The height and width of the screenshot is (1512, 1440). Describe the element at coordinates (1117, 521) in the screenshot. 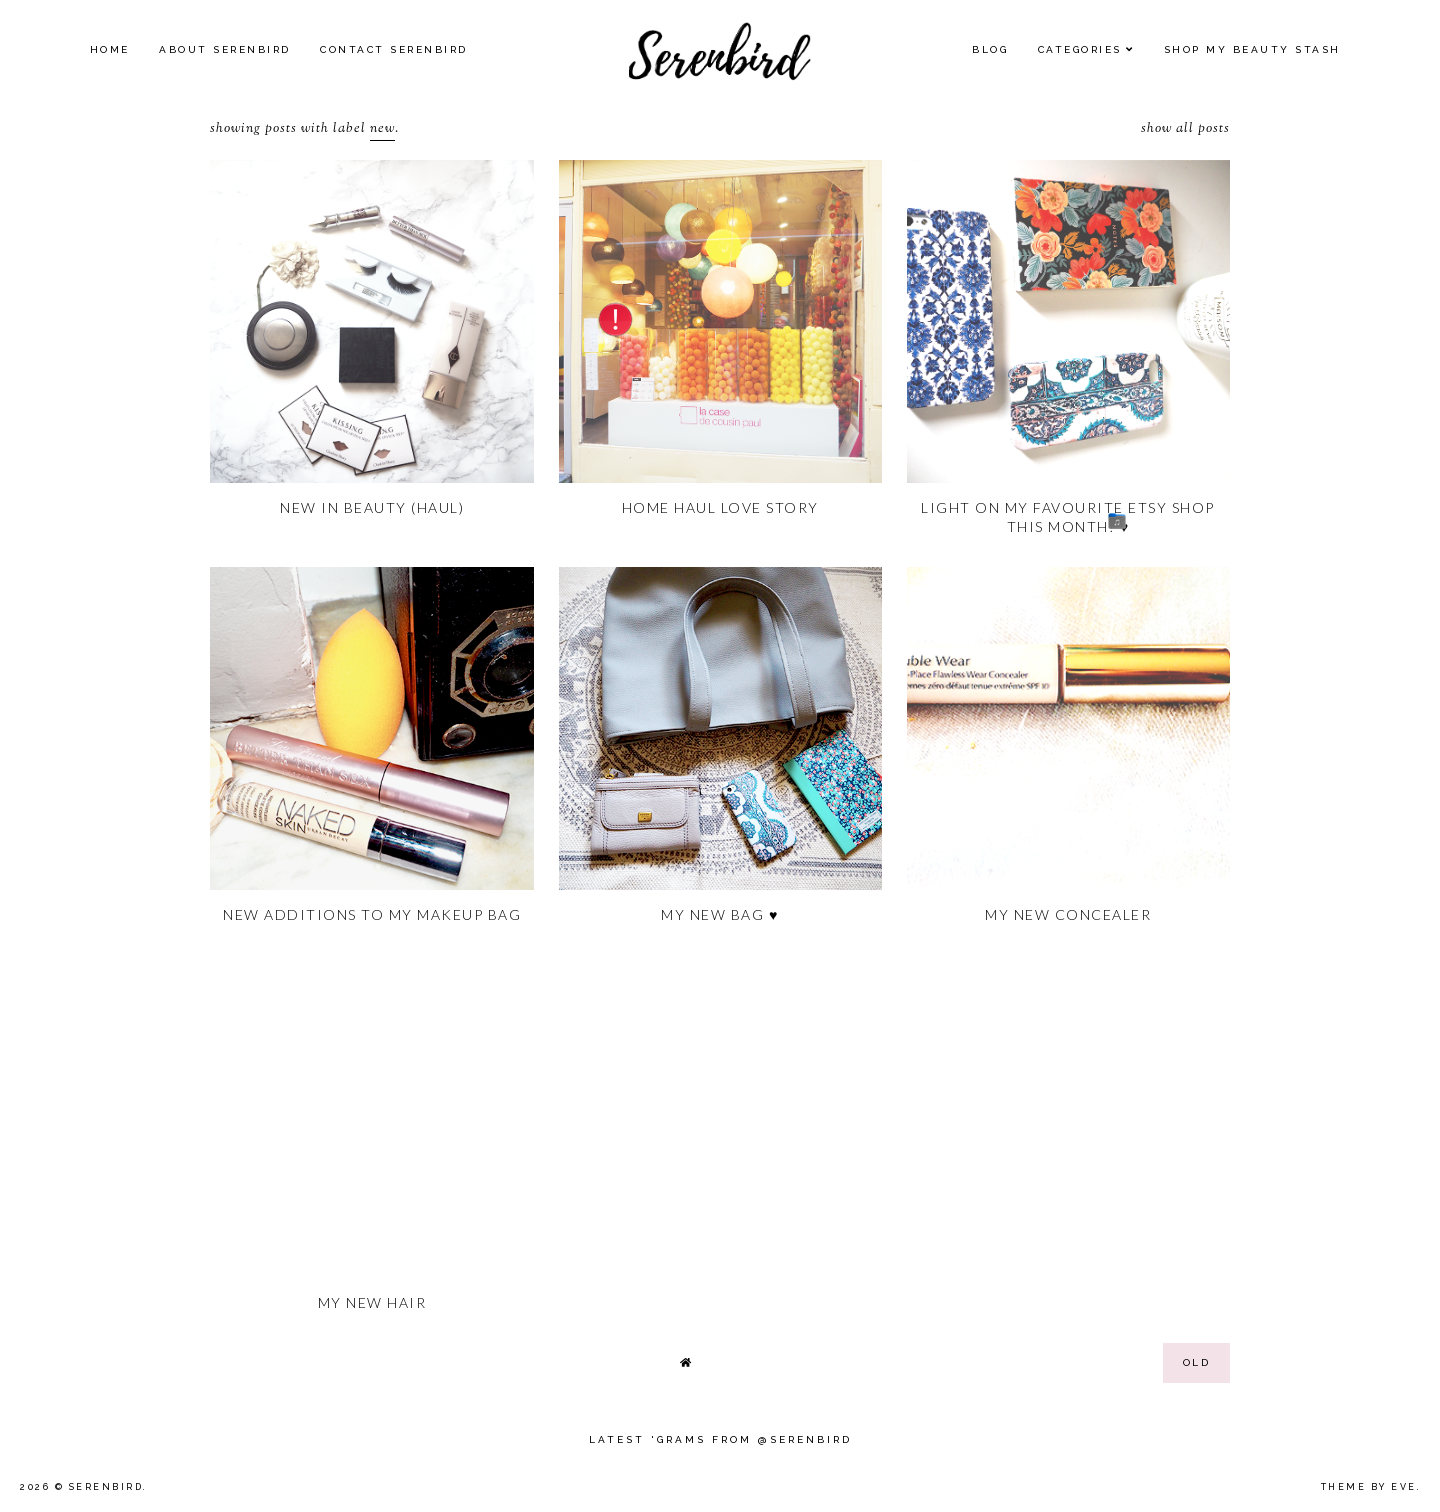

I see `open your music folder` at that location.